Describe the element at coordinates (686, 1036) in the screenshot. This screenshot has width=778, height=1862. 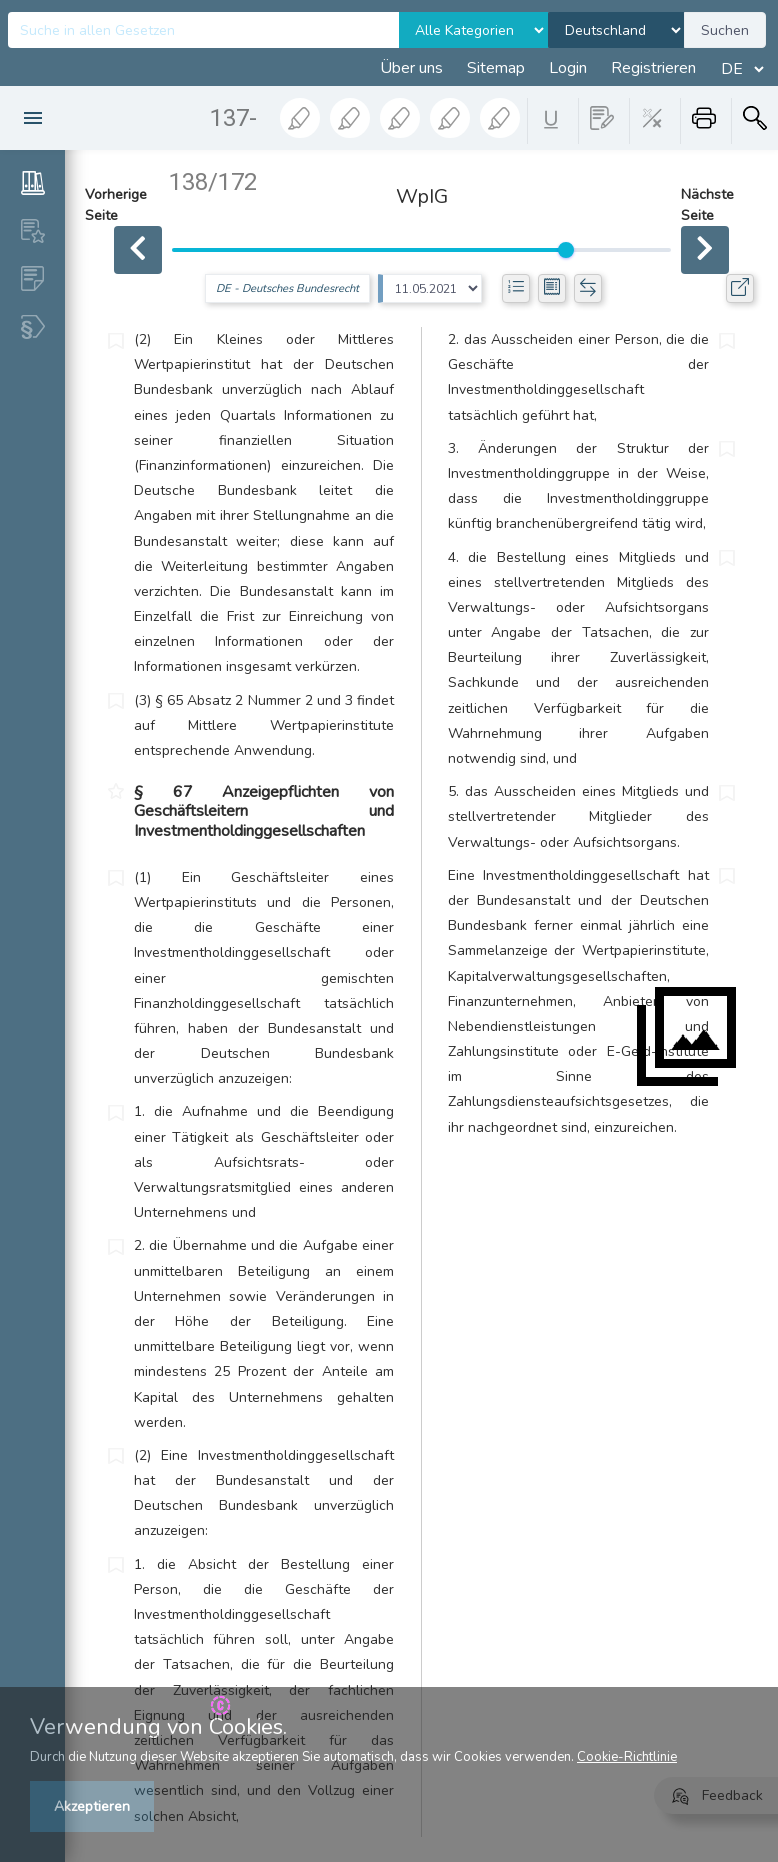
I see `view or apply image filters` at that location.